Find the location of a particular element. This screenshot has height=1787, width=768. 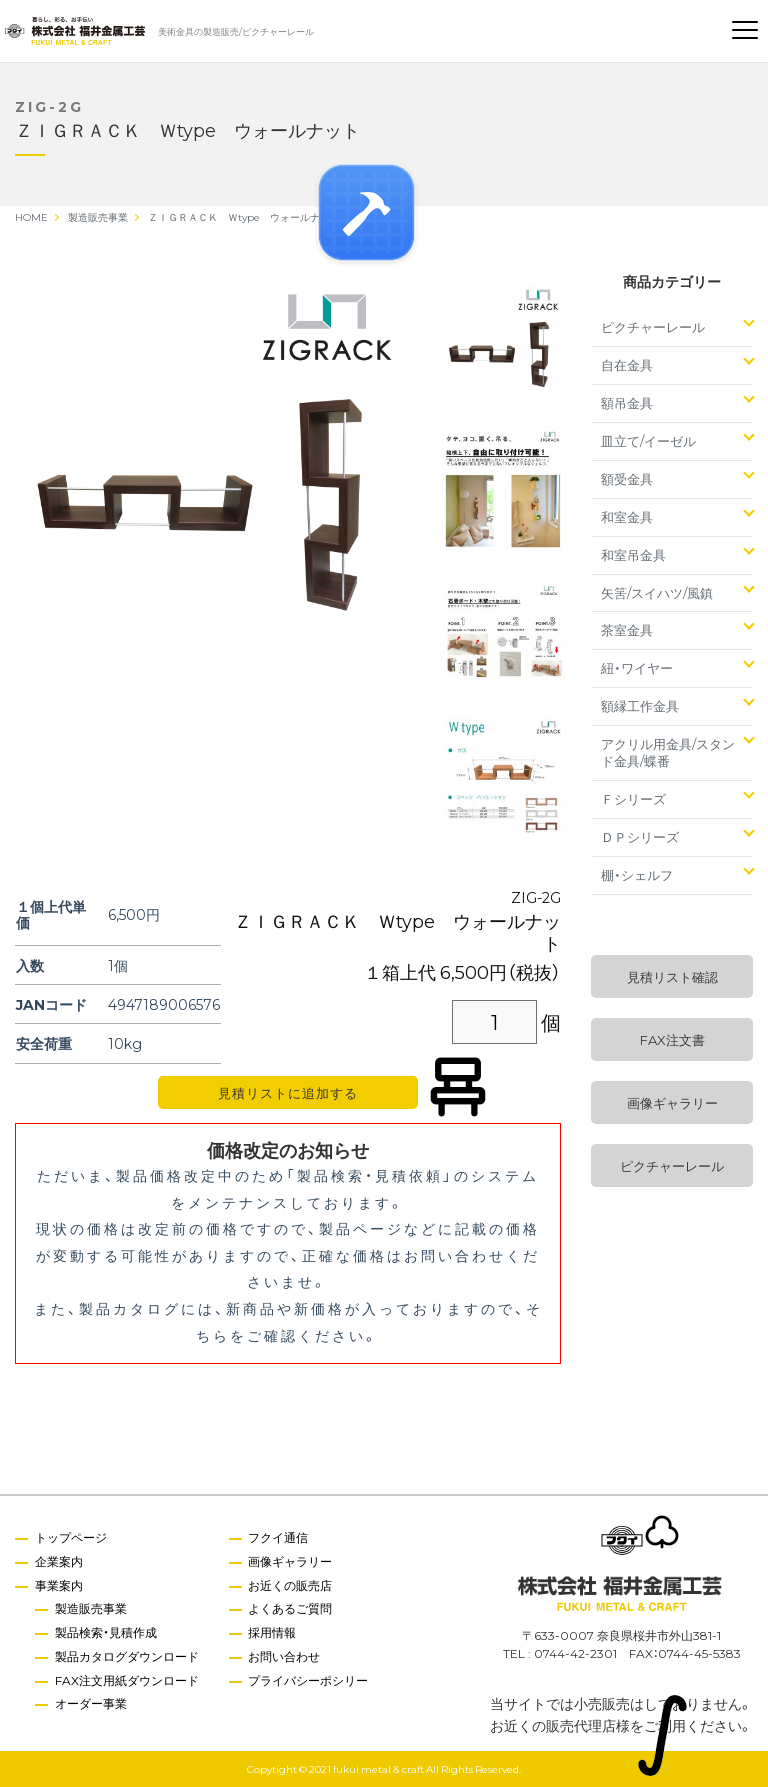

access integral calculus tools is located at coordinates (662, 1735).